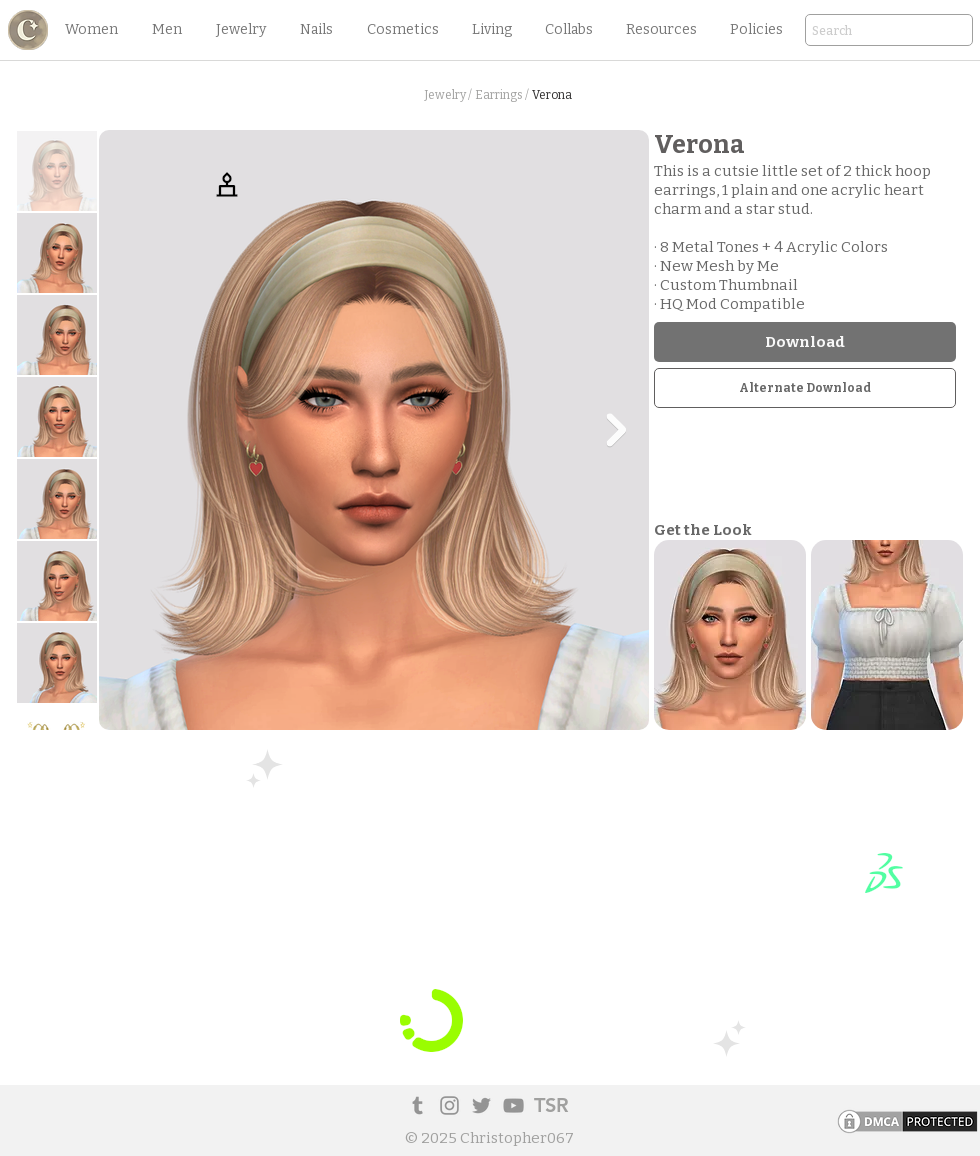 Image resolution: width=980 pixels, height=1156 pixels. What do you see at coordinates (884, 873) in the screenshot?
I see `dassault systèmes company logo` at bounding box center [884, 873].